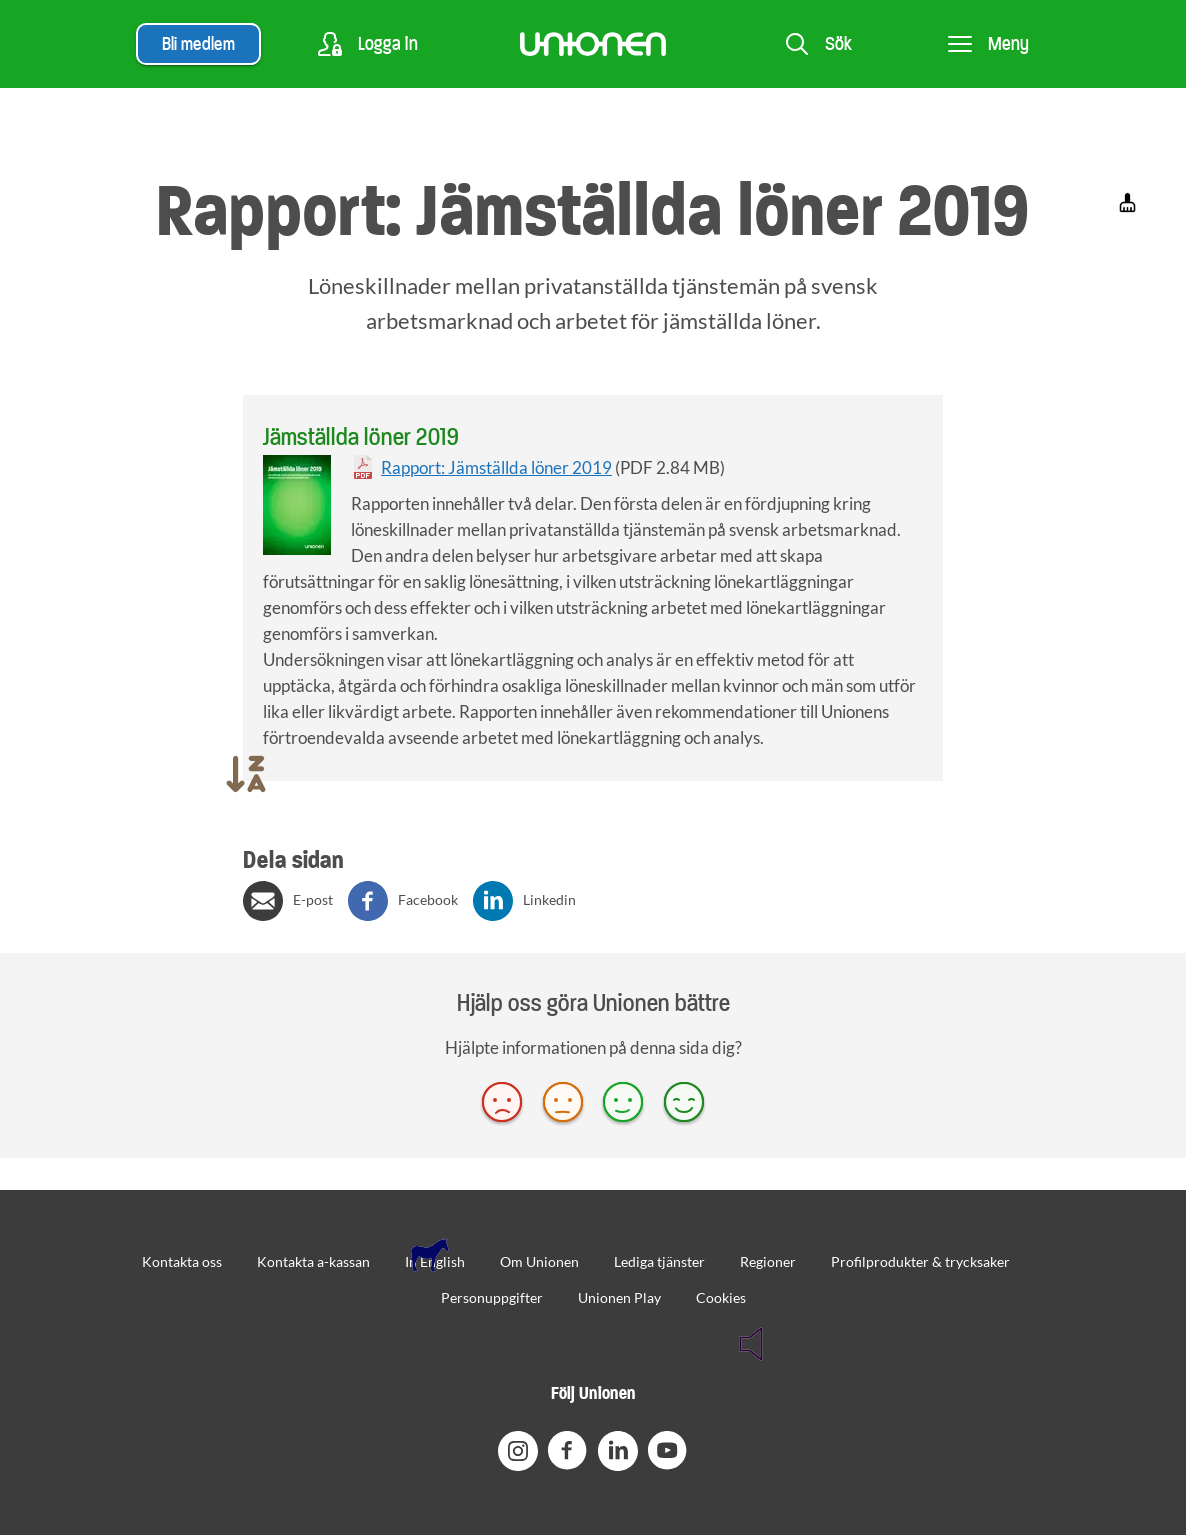  I want to click on visit Sticker Mule website or app, so click(430, 1255).